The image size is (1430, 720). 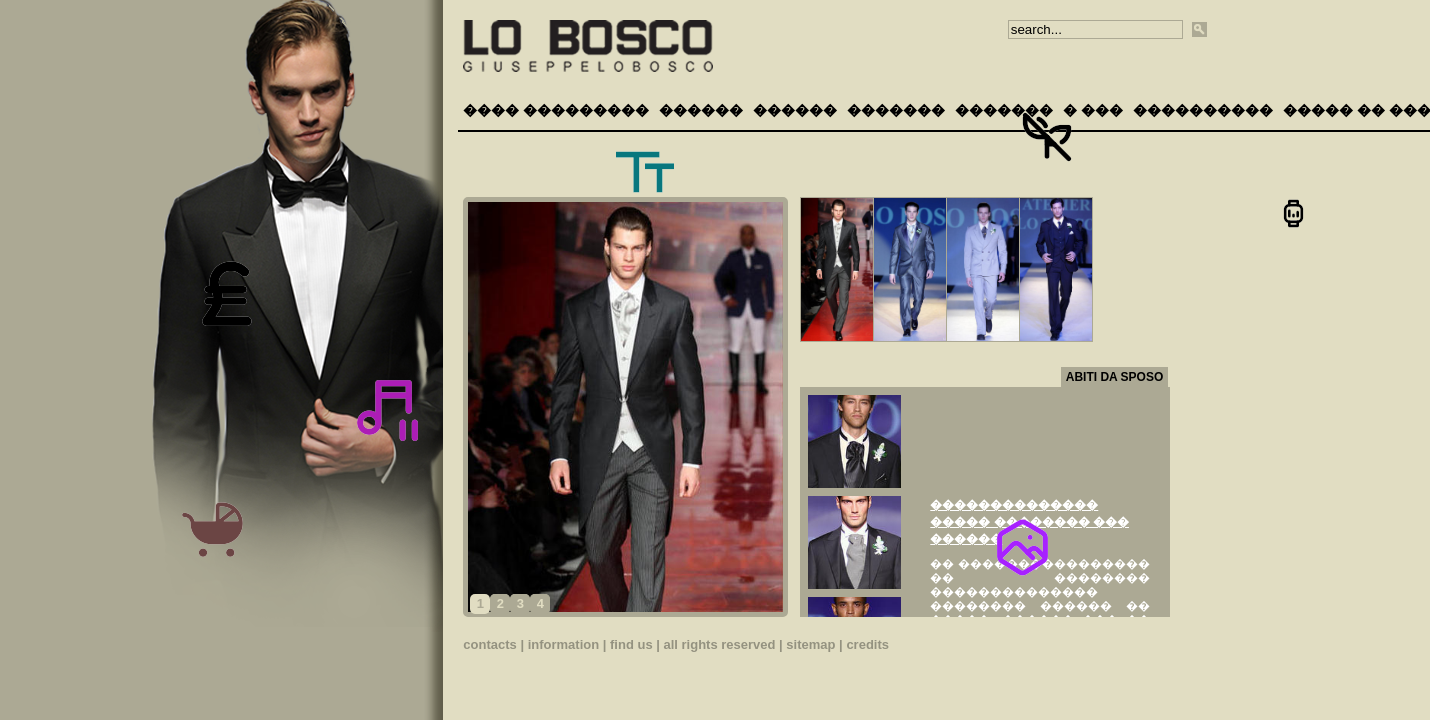 What do you see at coordinates (1022, 547) in the screenshot?
I see `view photos in hexagonal frame` at bounding box center [1022, 547].